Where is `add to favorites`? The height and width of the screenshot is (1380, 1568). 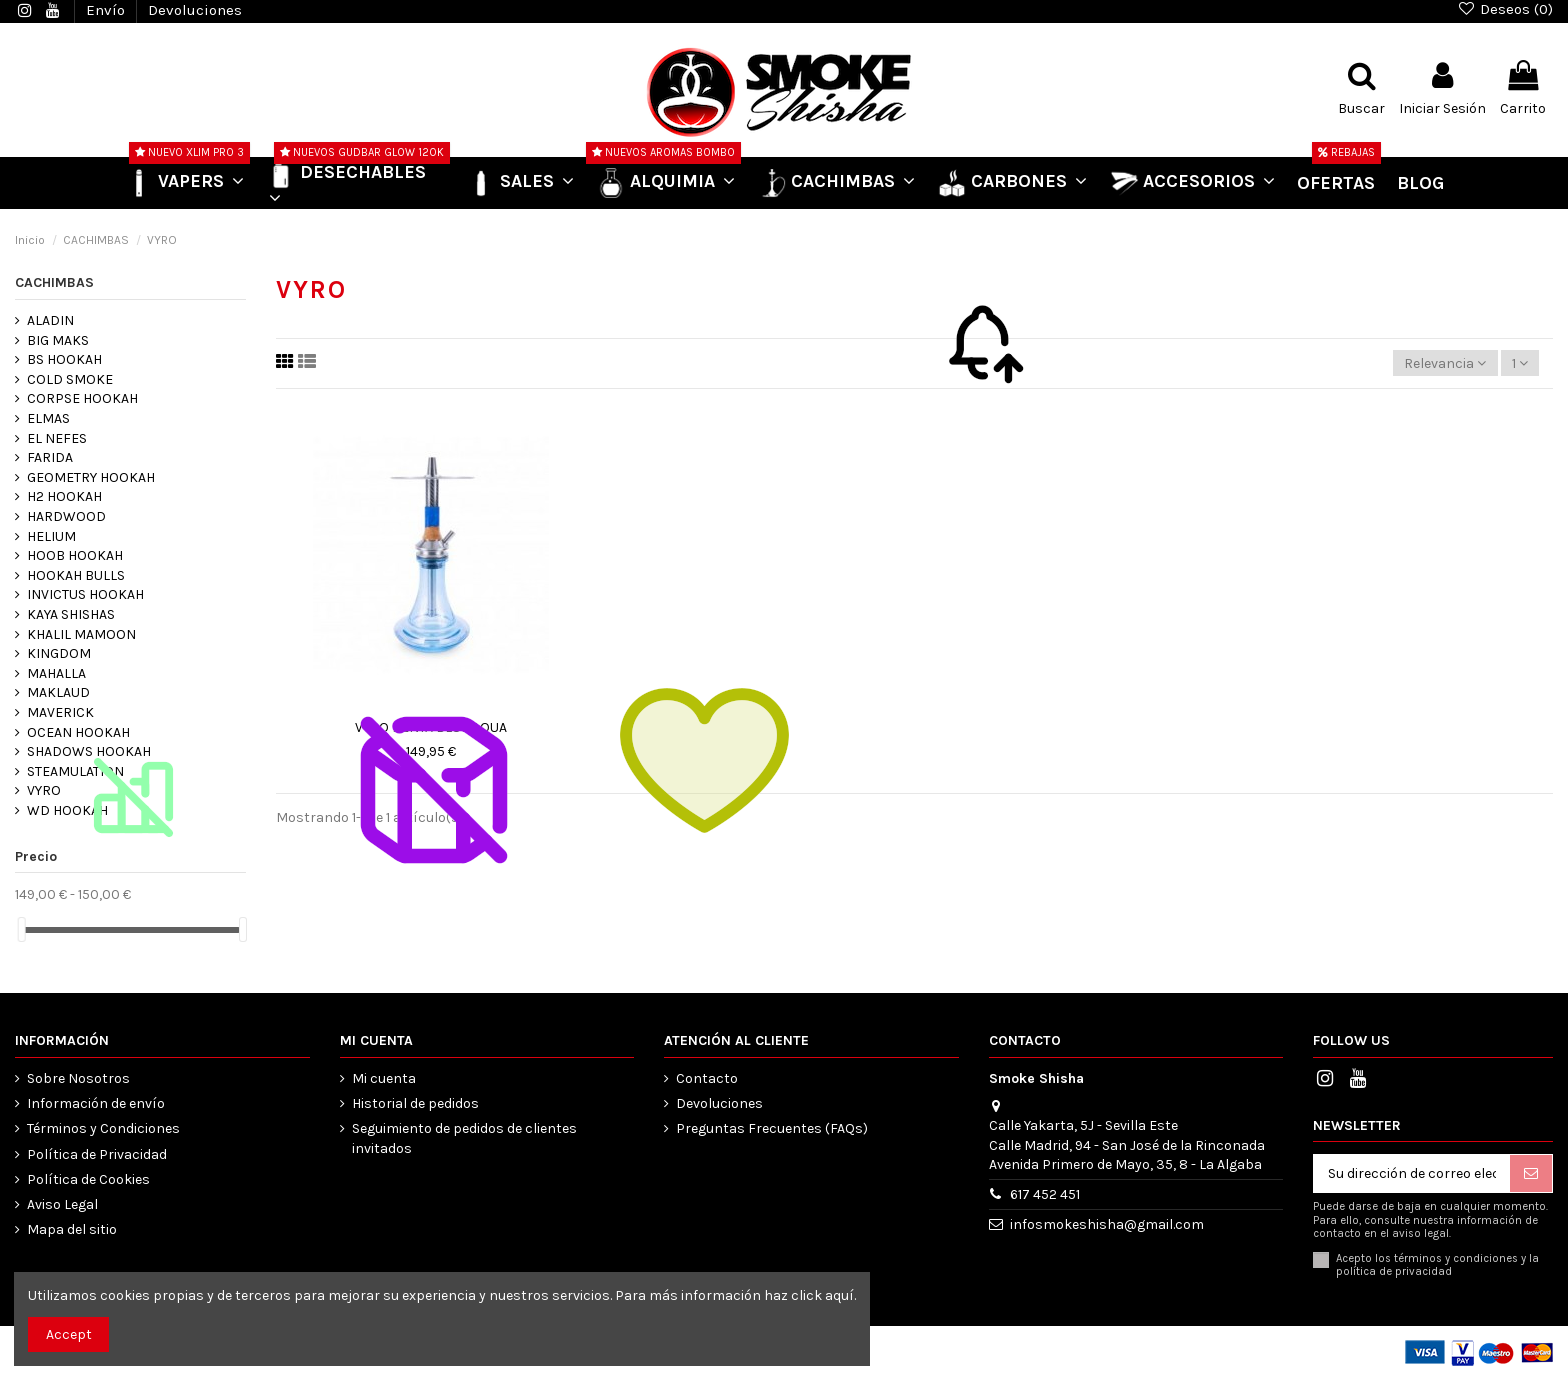 add to favorites is located at coordinates (704, 754).